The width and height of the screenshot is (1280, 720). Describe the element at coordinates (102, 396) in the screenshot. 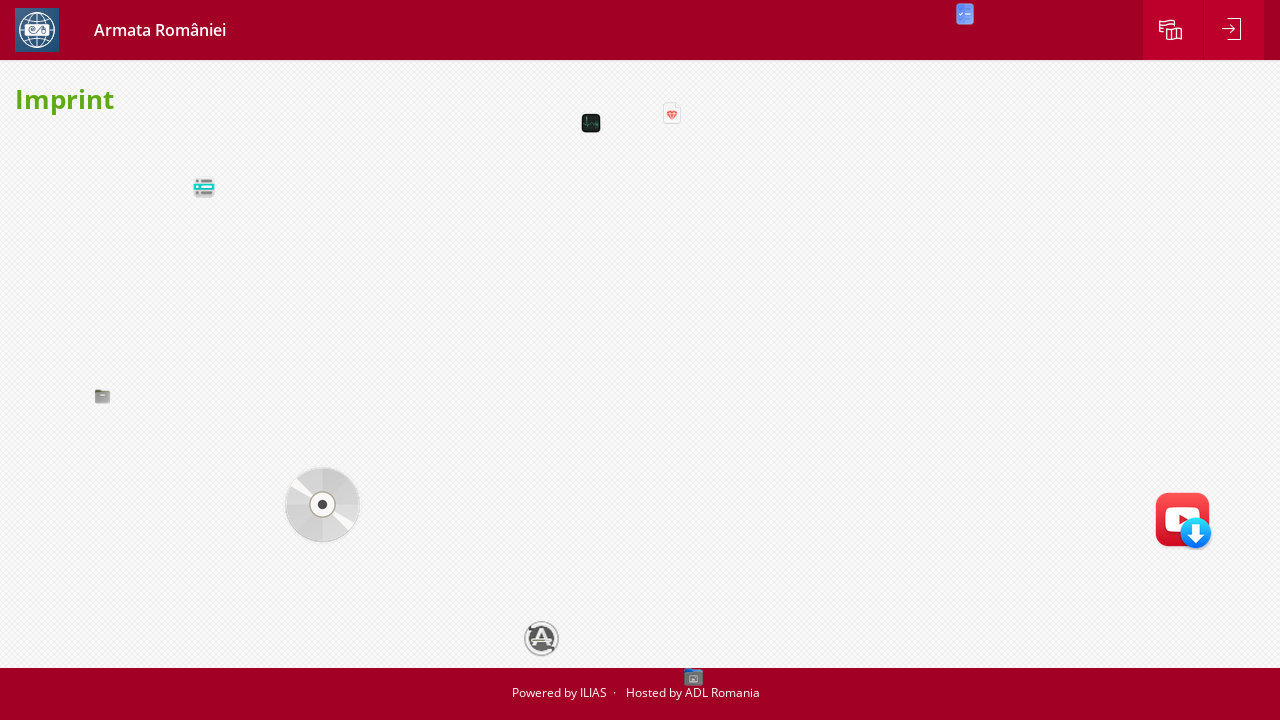

I see `open the file manager application` at that location.